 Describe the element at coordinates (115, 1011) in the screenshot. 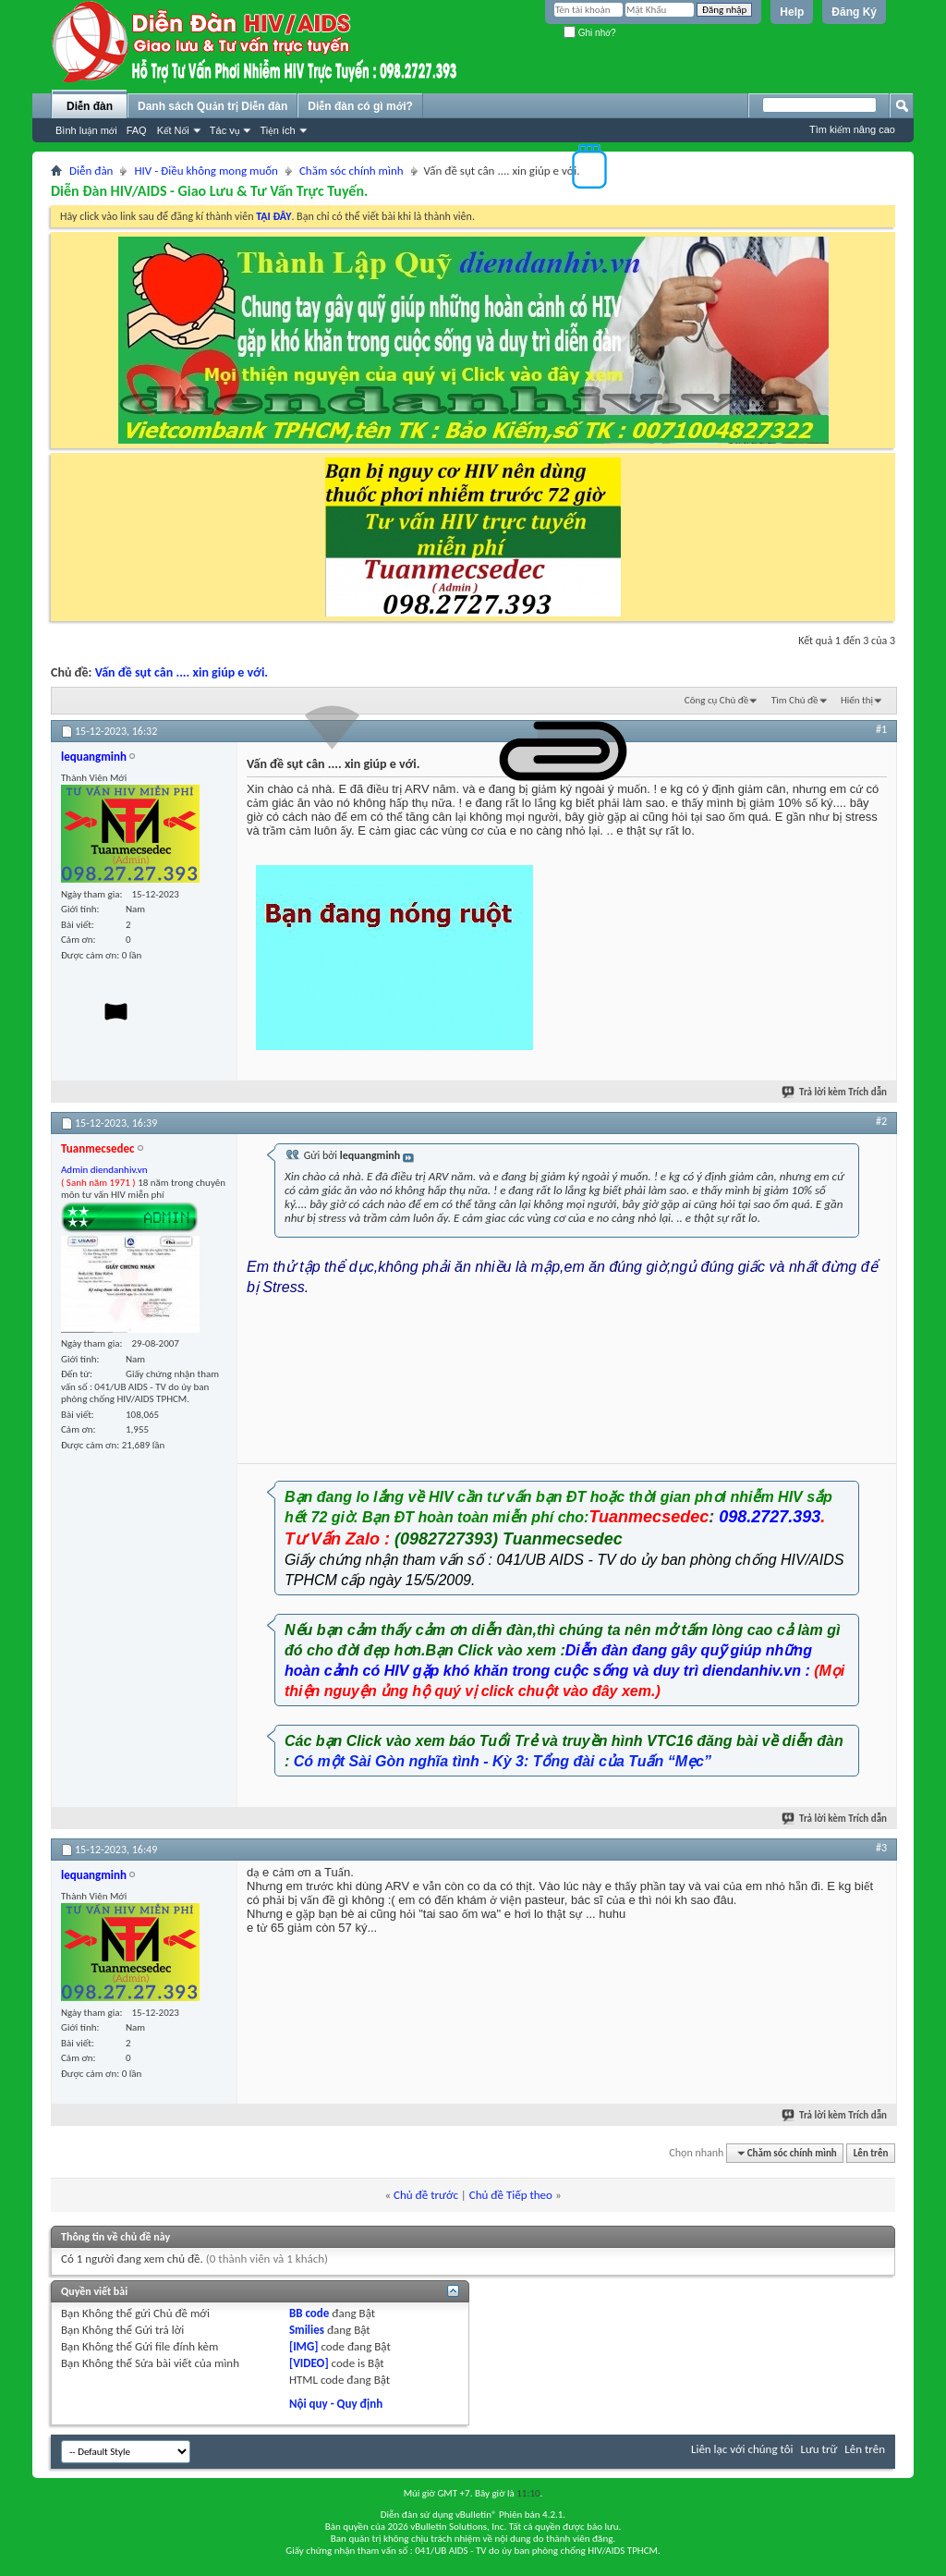

I see `switch to panorama photo mode` at that location.